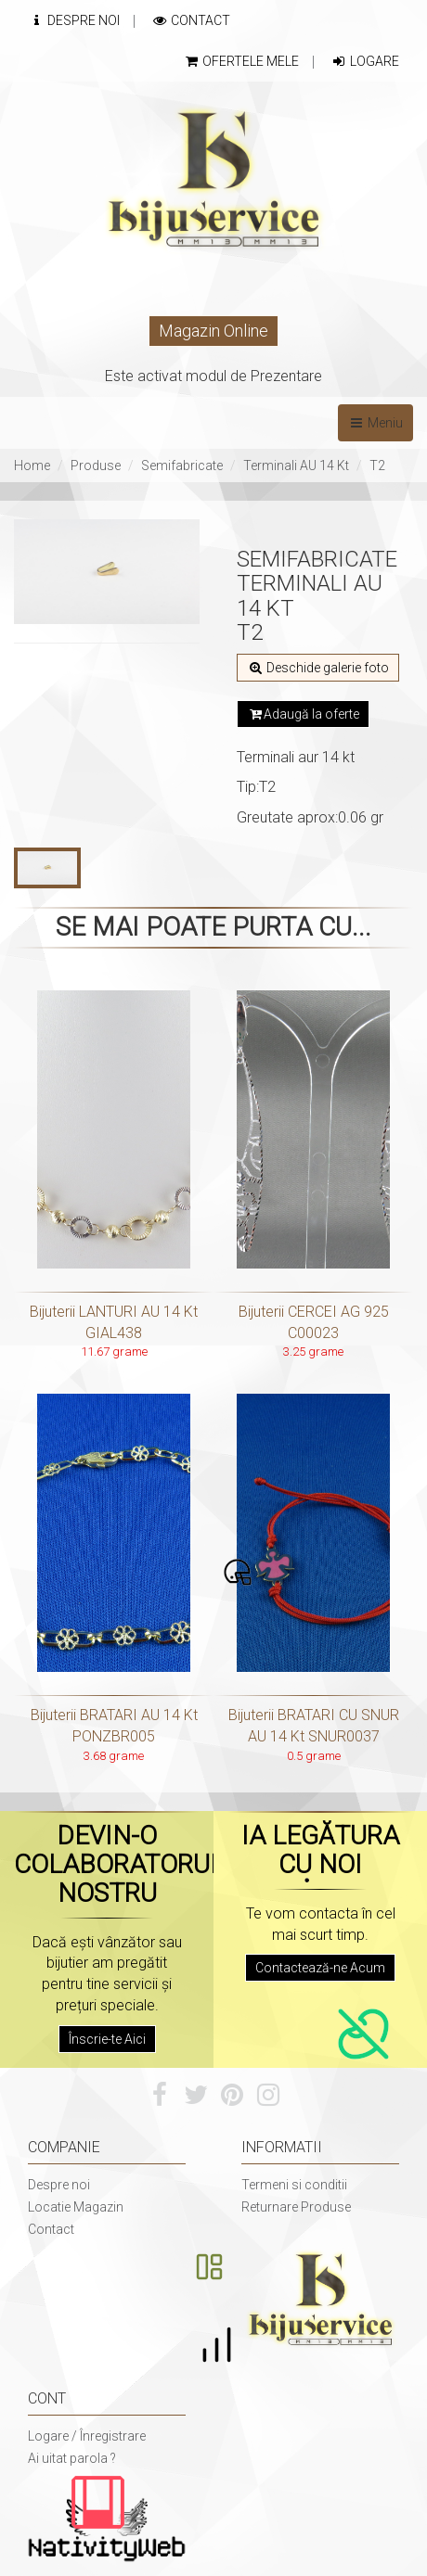 The image size is (427, 2576). What do you see at coordinates (209, 2266) in the screenshot?
I see `toggle left sidebar panel` at bounding box center [209, 2266].